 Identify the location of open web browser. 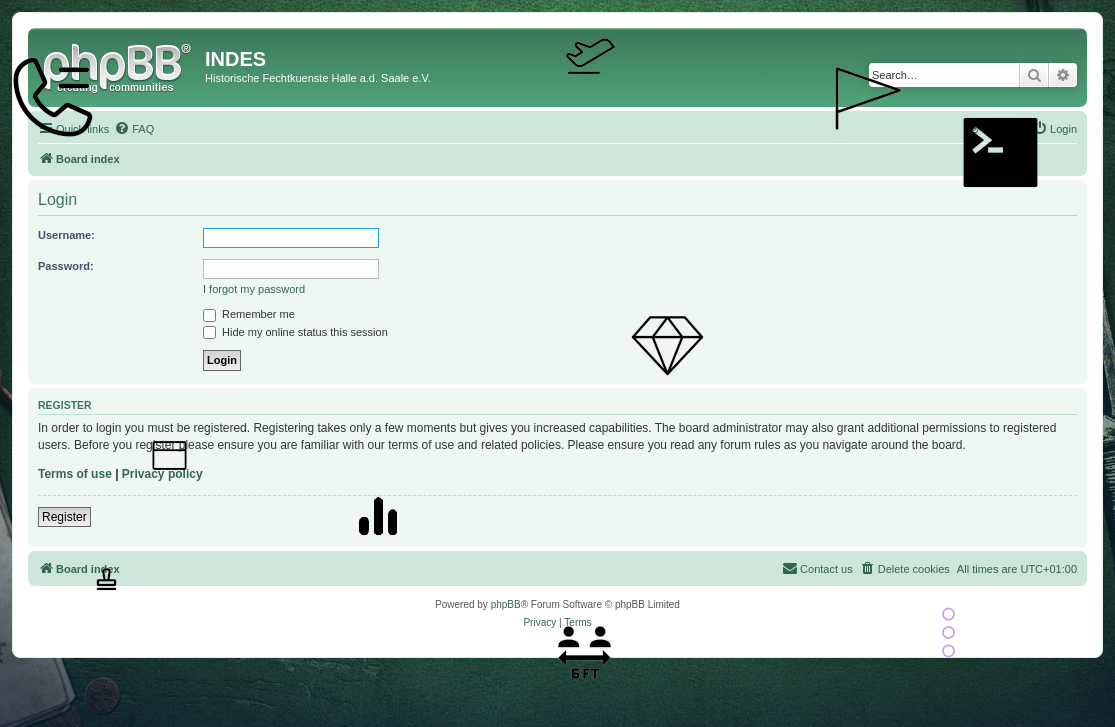
(169, 455).